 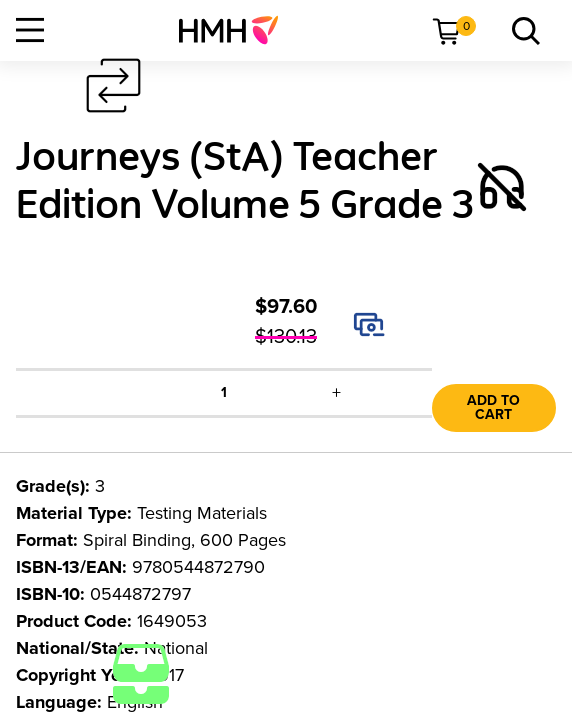 What do you see at coordinates (502, 187) in the screenshot?
I see `mute or disable audio output` at bounding box center [502, 187].